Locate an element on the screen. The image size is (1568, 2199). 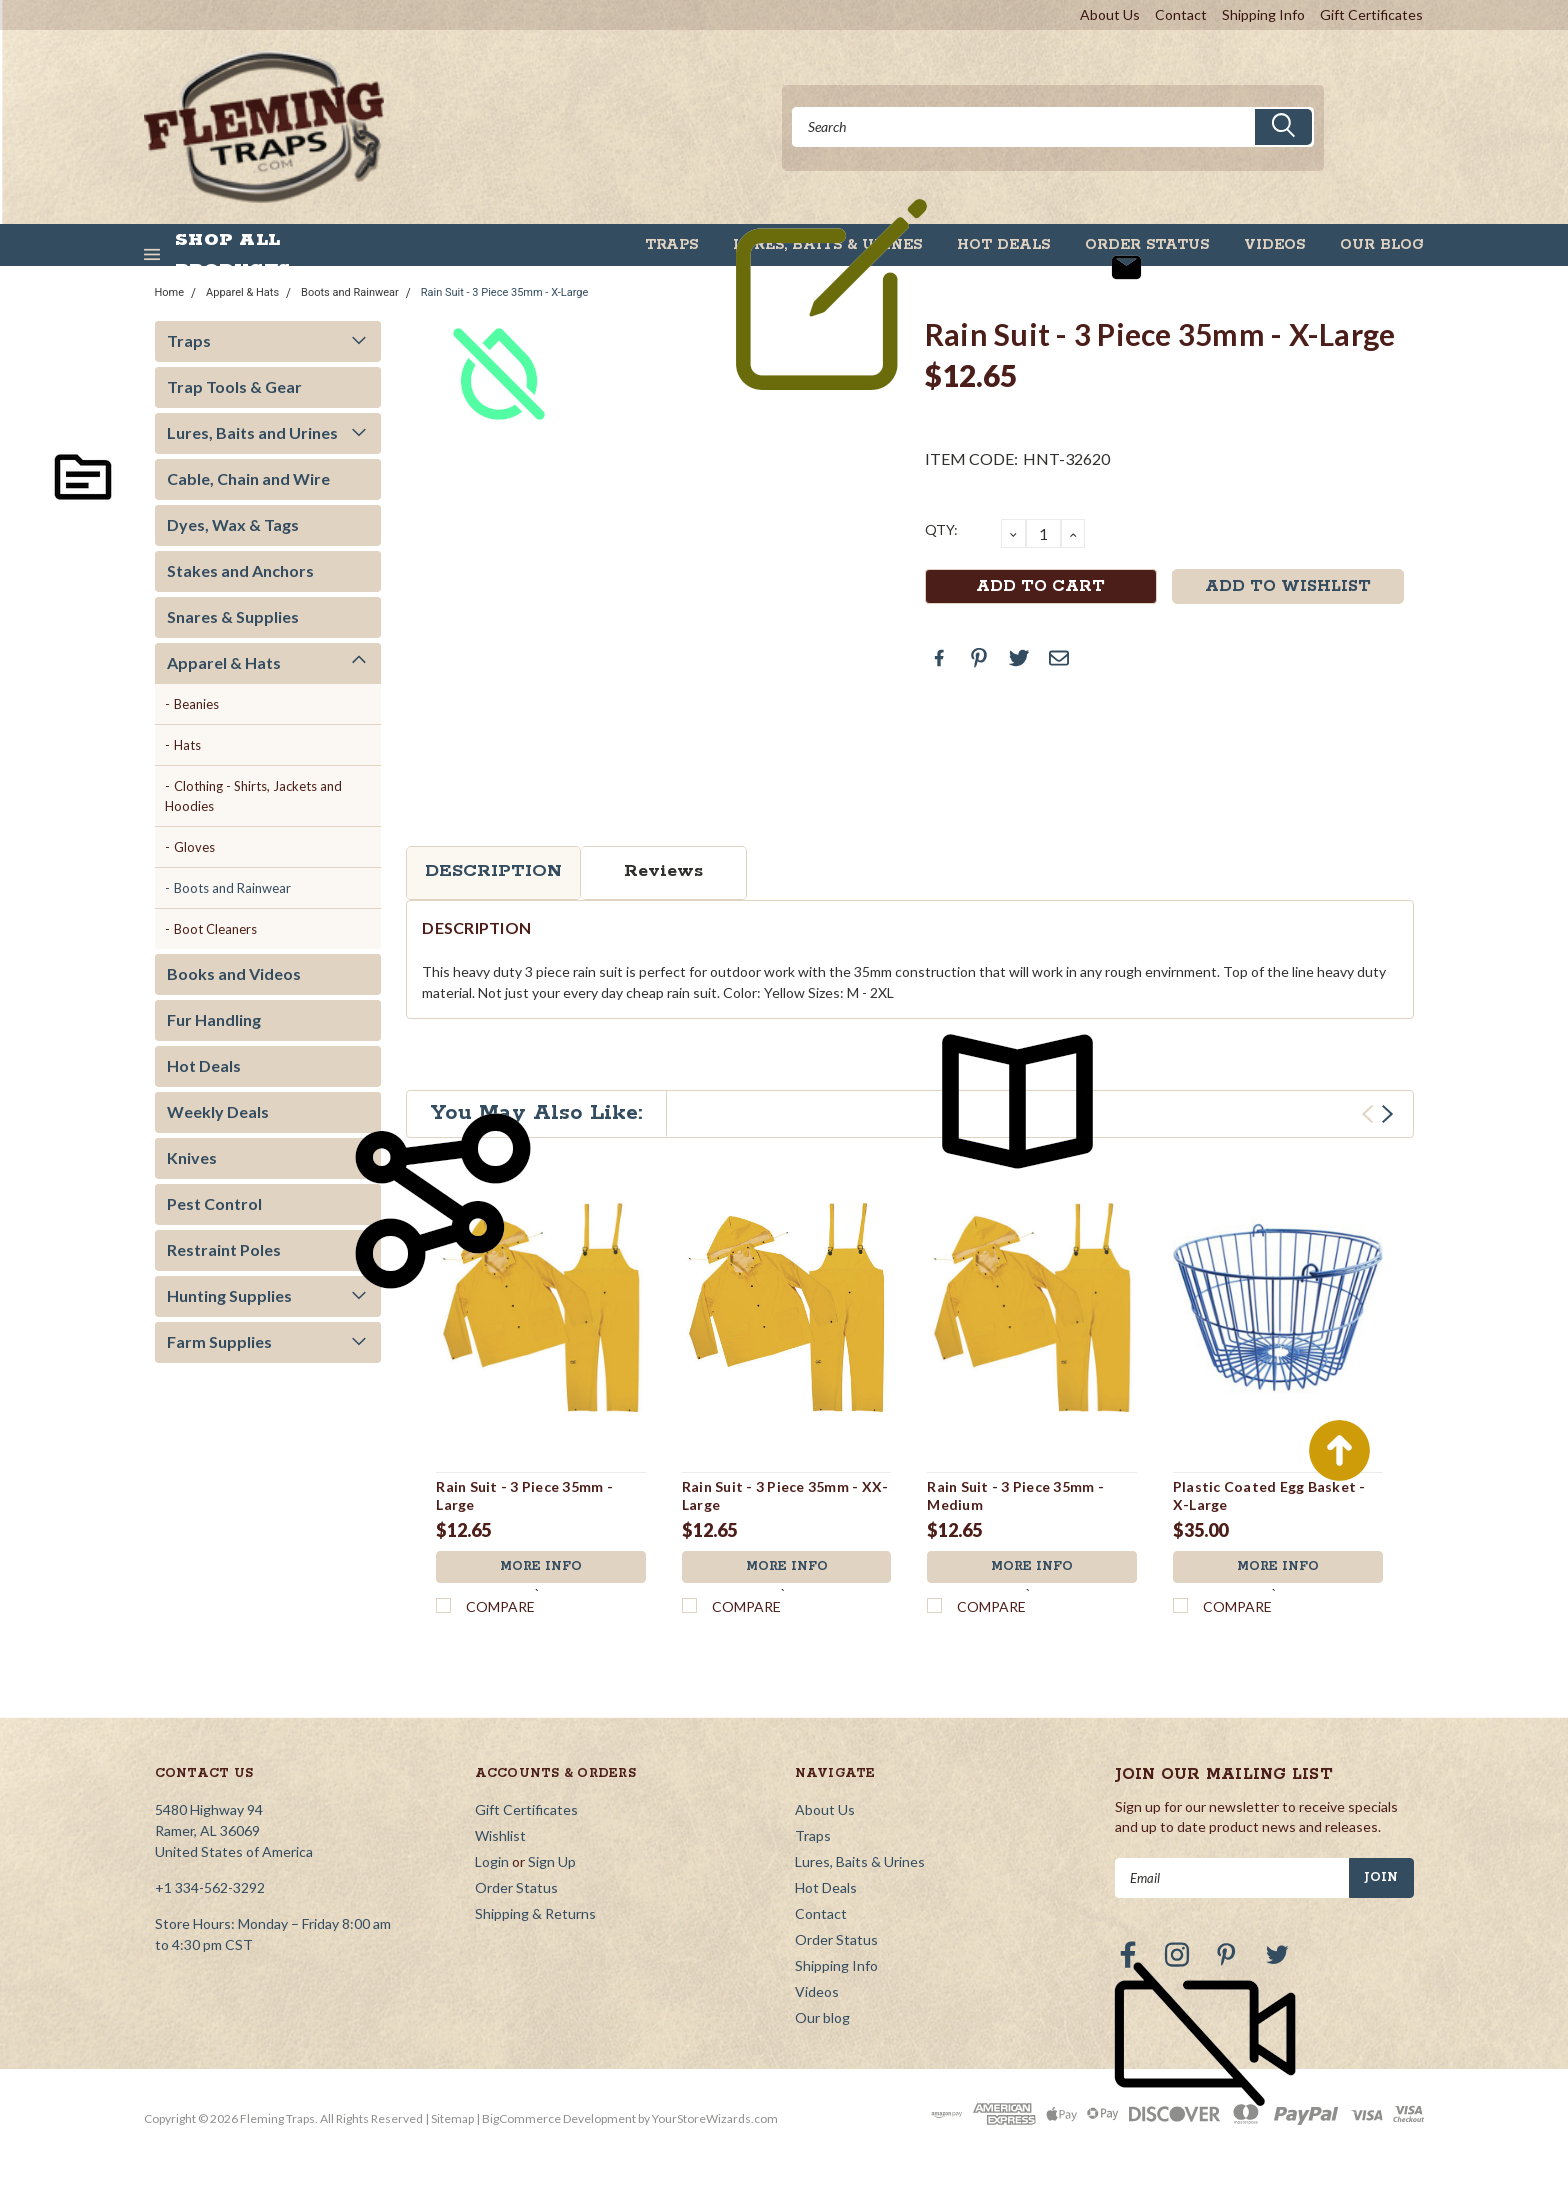
open your email inbox is located at coordinates (1126, 267).